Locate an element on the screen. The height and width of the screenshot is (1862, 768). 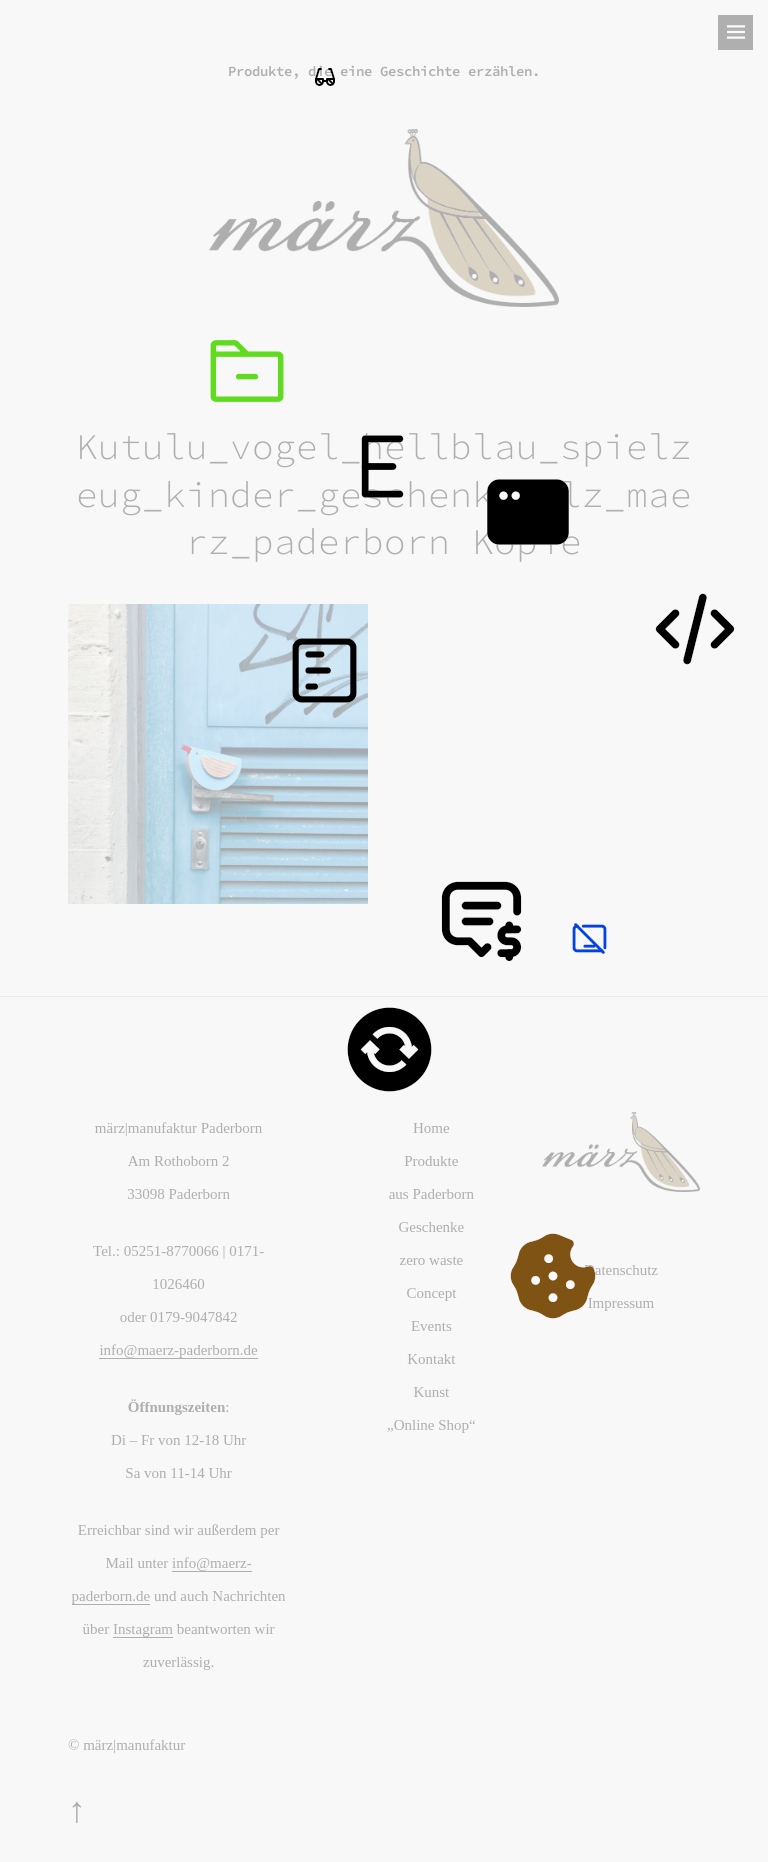
toggle summer or beach mode is located at coordinates (325, 77).